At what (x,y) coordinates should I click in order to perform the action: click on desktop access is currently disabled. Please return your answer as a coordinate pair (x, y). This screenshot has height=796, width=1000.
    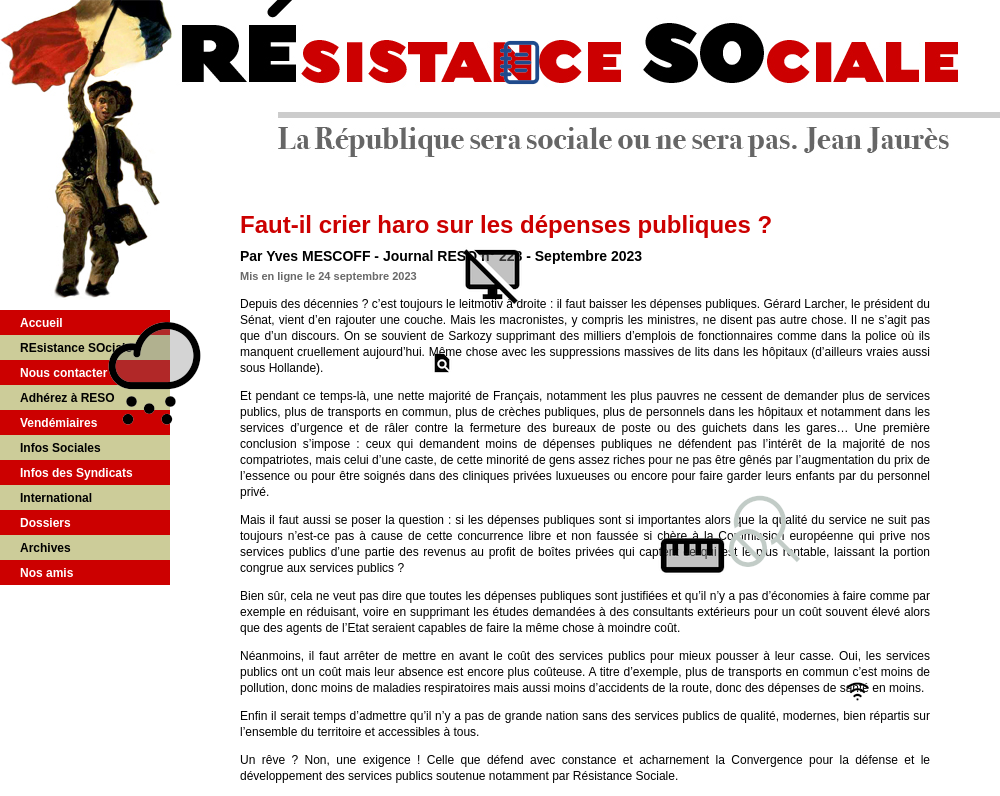
    Looking at the image, I should click on (492, 274).